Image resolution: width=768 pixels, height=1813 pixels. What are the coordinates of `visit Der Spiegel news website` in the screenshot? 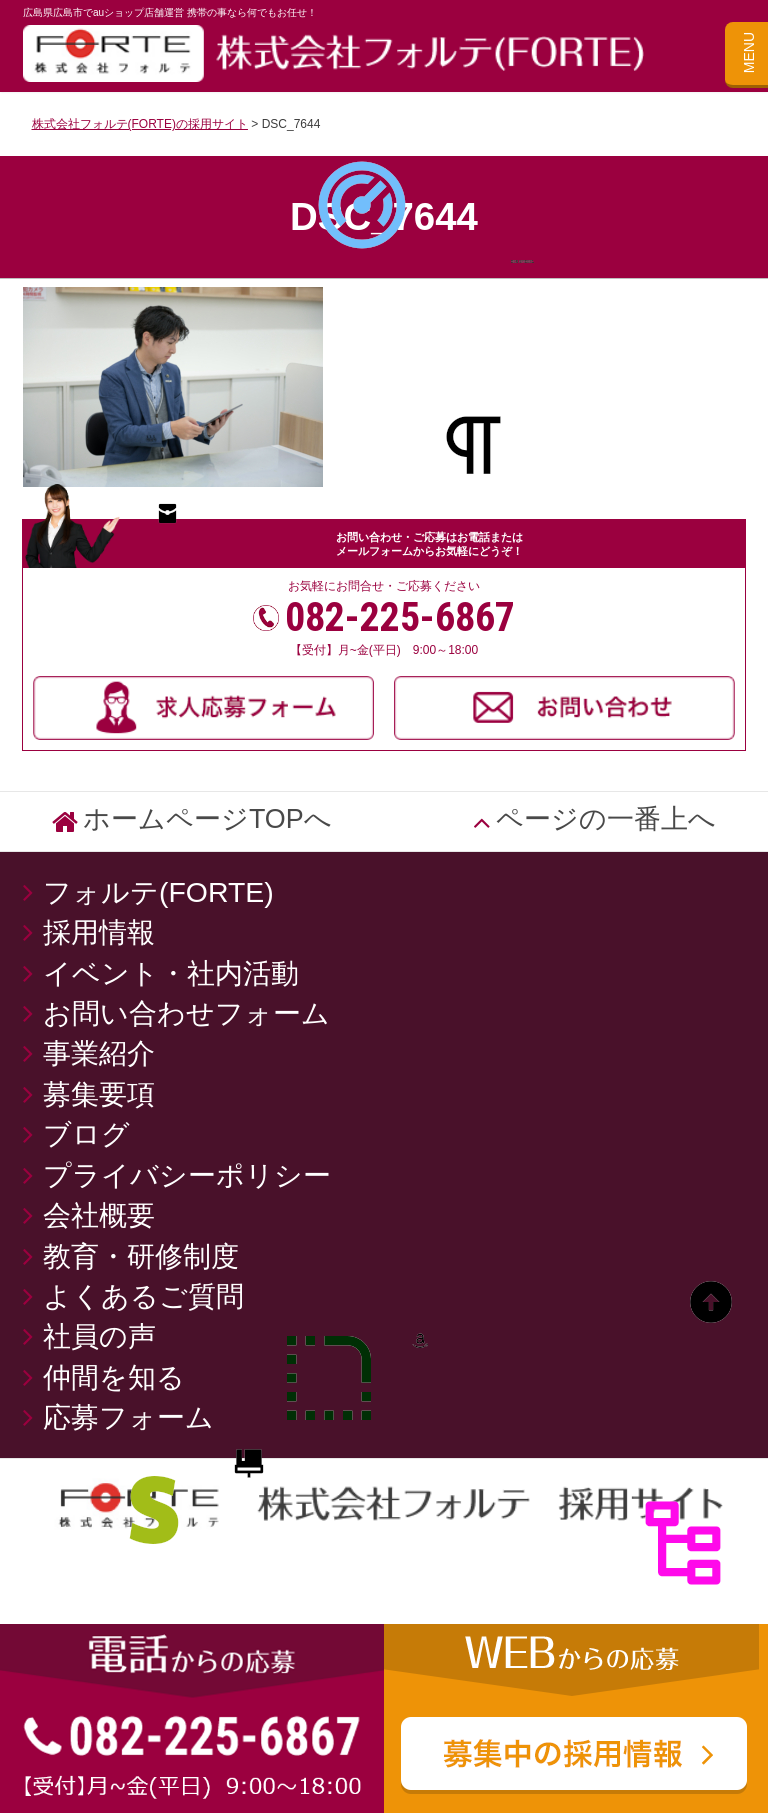 It's located at (522, 261).